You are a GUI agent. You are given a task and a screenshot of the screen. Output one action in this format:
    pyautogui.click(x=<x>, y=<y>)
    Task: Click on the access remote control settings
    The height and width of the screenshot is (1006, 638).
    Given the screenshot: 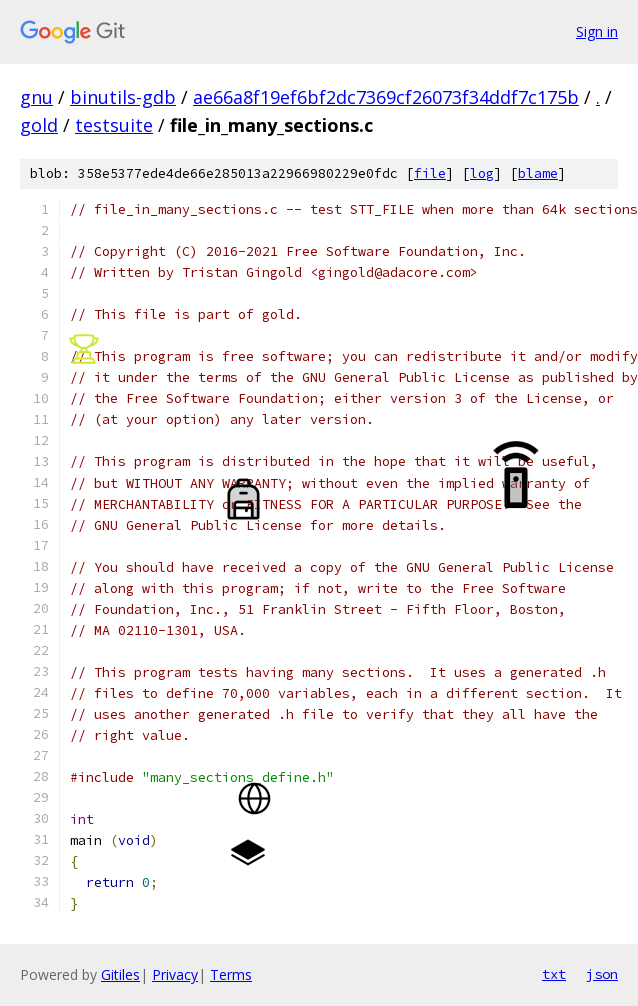 What is the action you would take?
    pyautogui.click(x=516, y=476)
    